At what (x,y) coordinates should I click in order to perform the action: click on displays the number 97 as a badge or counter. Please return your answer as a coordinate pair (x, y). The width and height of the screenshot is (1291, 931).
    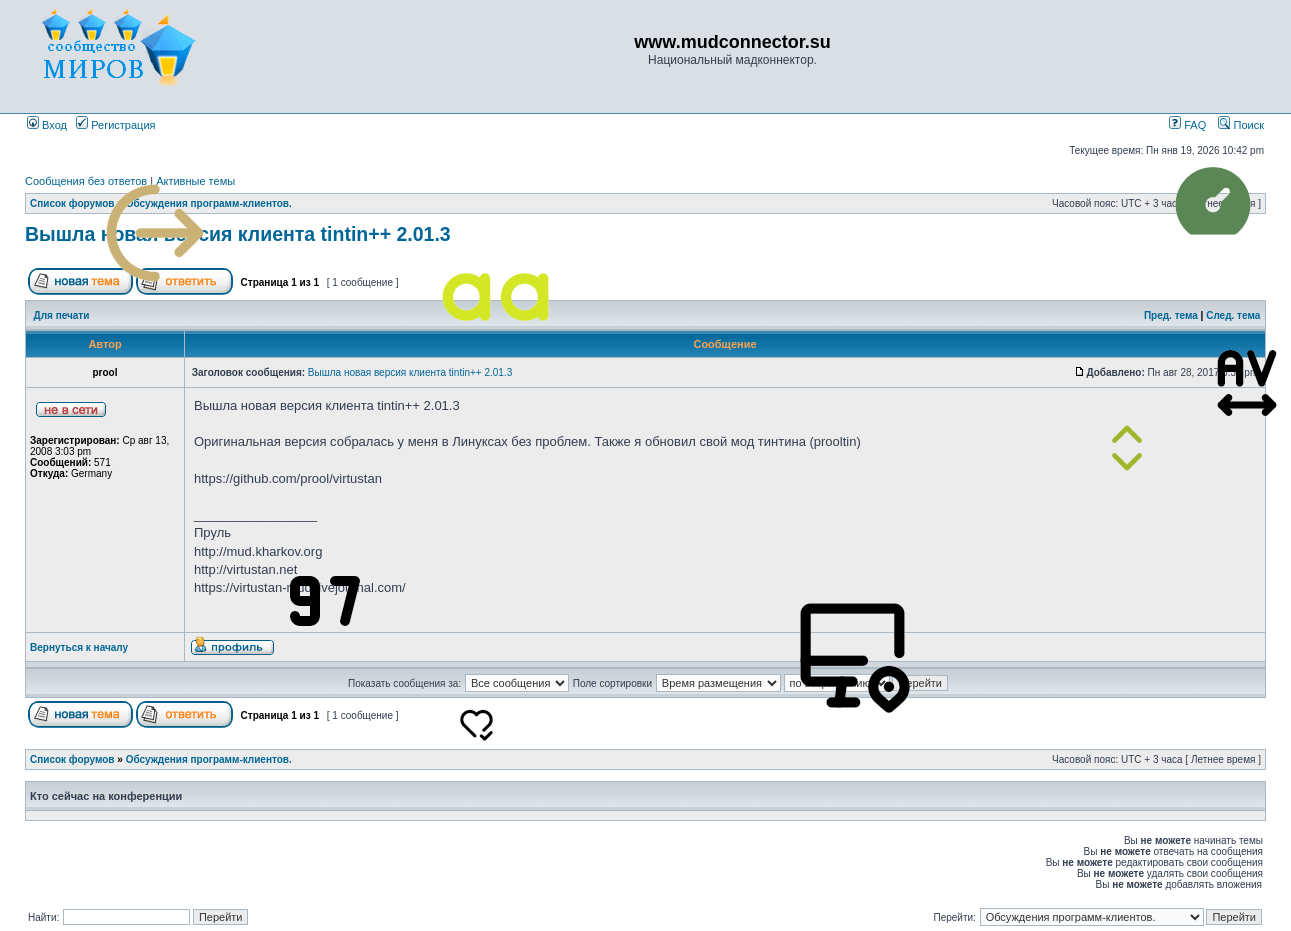
    Looking at the image, I should click on (325, 601).